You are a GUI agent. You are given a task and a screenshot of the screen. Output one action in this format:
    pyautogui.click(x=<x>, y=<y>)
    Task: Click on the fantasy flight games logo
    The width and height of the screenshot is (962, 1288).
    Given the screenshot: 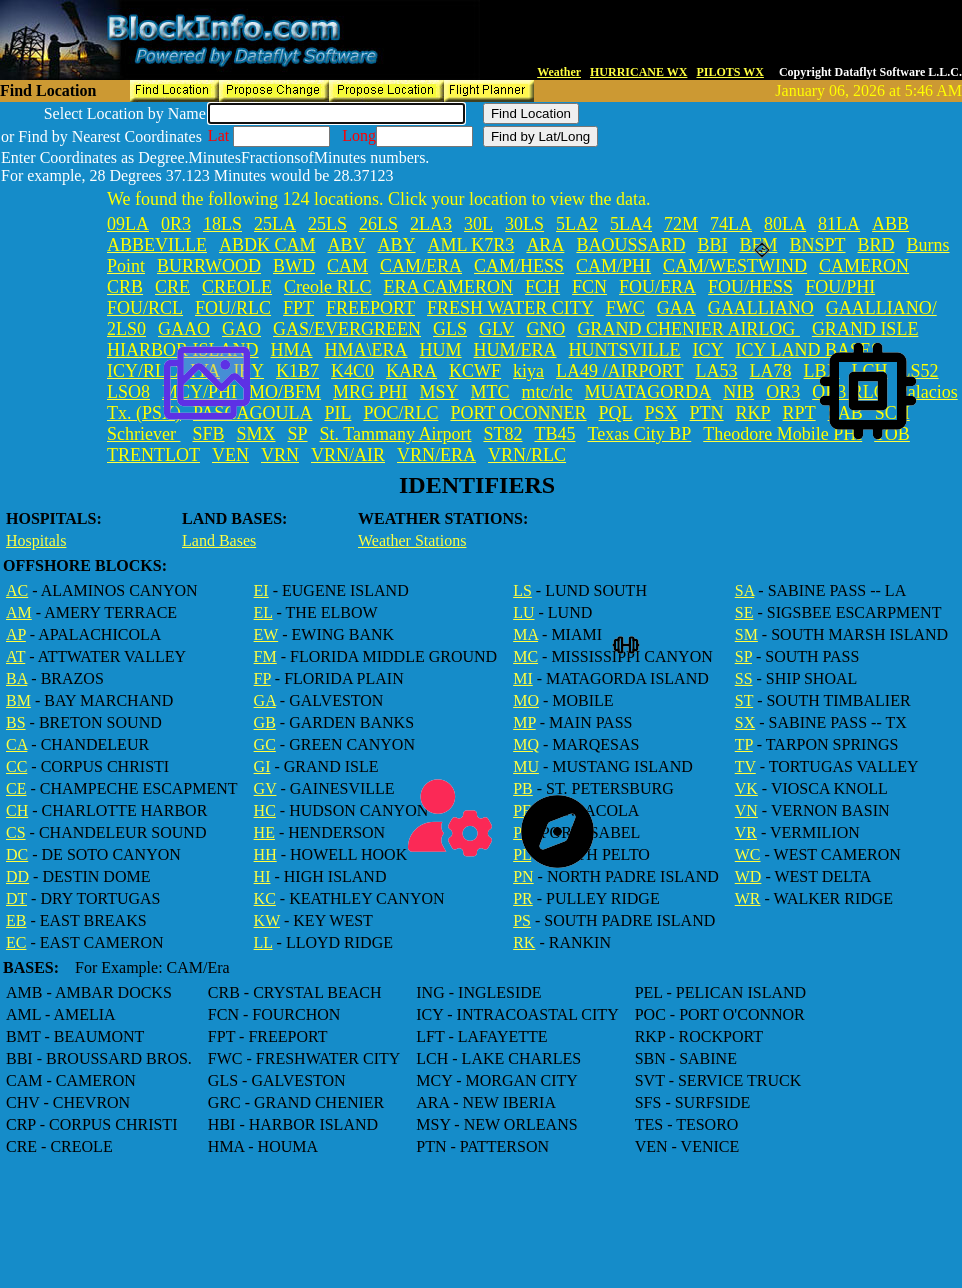 What is the action you would take?
    pyautogui.click(x=762, y=250)
    